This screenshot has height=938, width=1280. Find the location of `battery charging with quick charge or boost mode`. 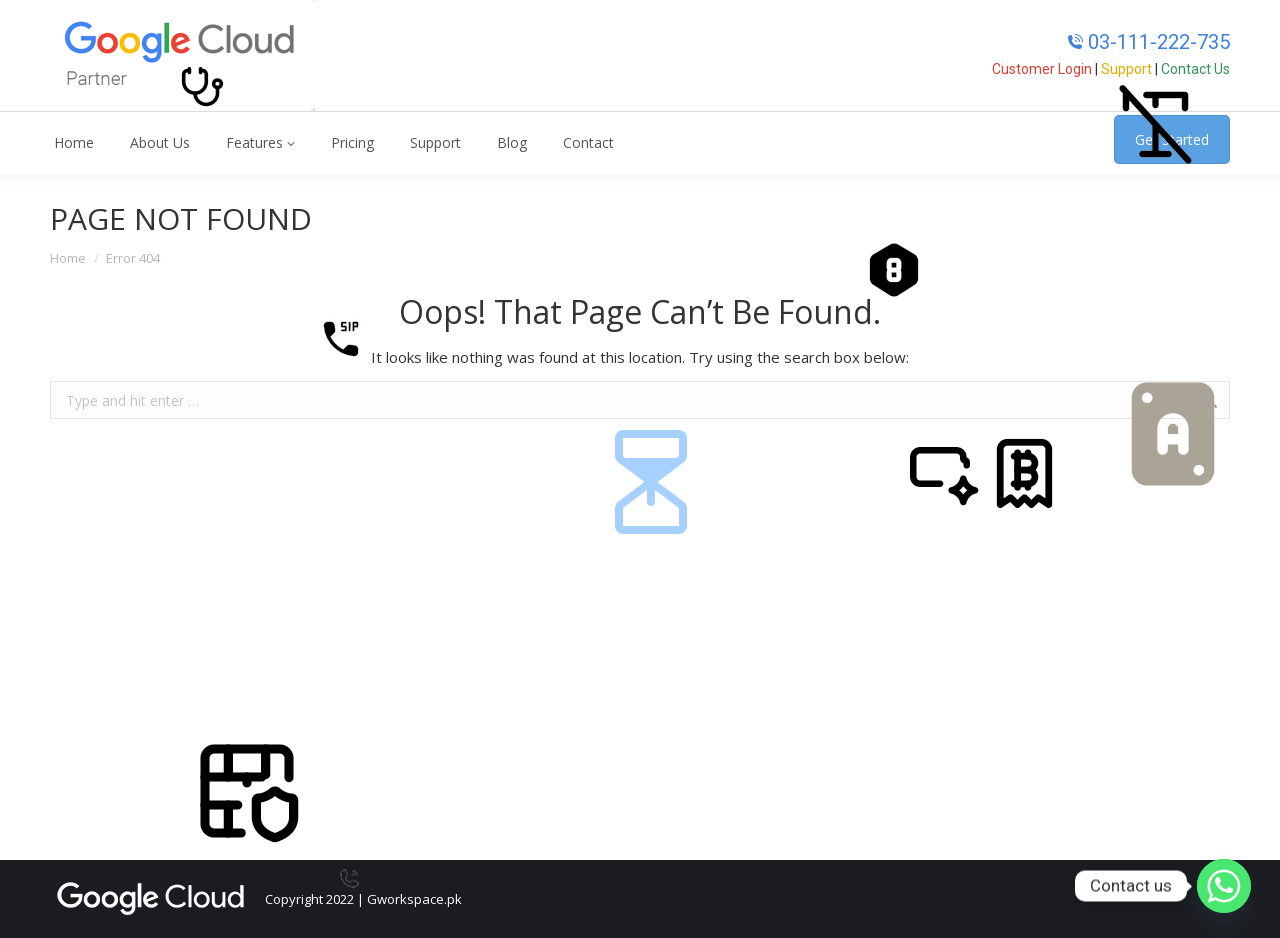

battery charging with quick charge or boost mode is located at coordinates (940, 467).